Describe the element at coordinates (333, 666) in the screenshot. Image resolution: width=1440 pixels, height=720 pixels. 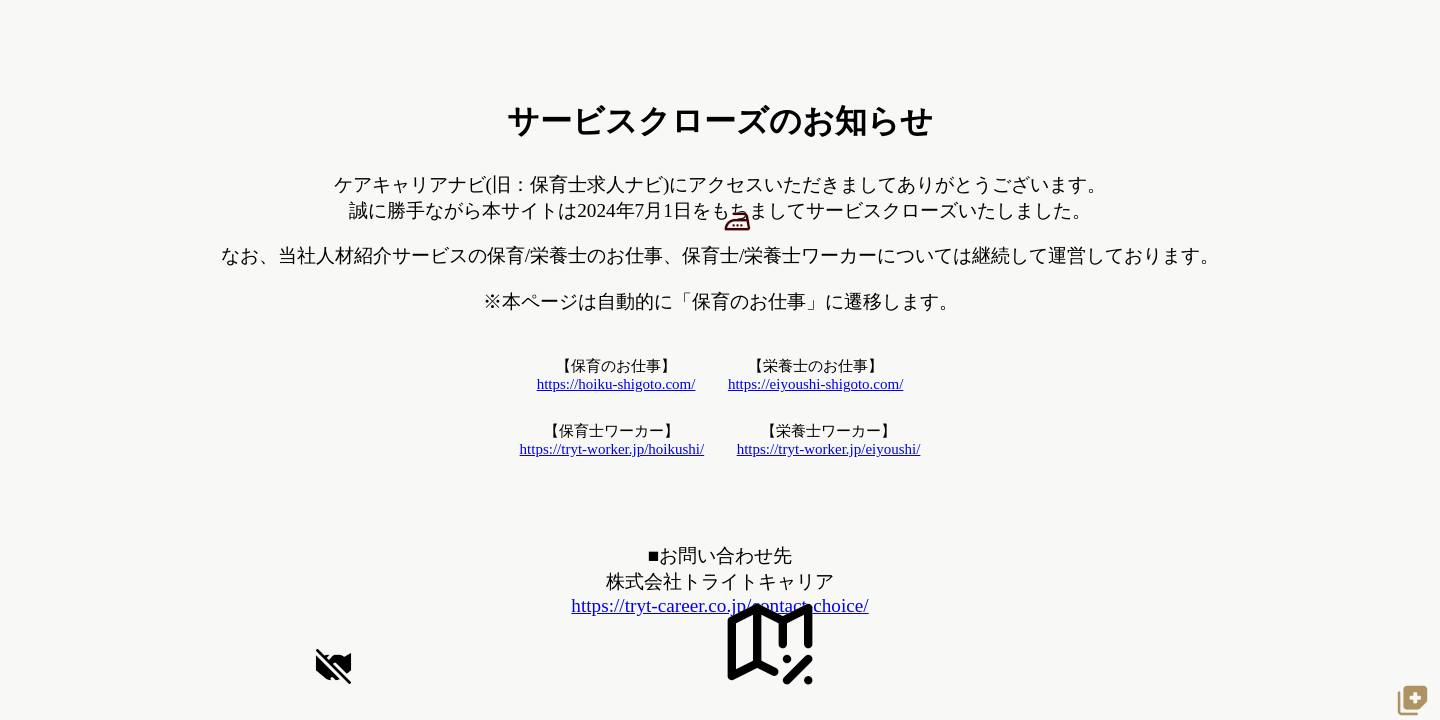
I see `indicates agreement or partnership is cancelled` at that location.